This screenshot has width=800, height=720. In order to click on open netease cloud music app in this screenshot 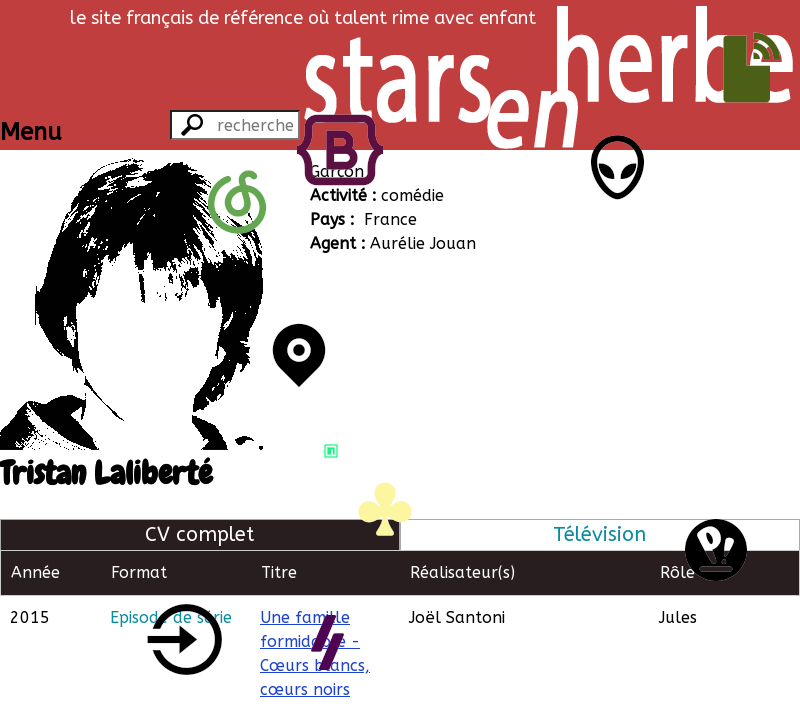, I will do `click(237, 202)`.